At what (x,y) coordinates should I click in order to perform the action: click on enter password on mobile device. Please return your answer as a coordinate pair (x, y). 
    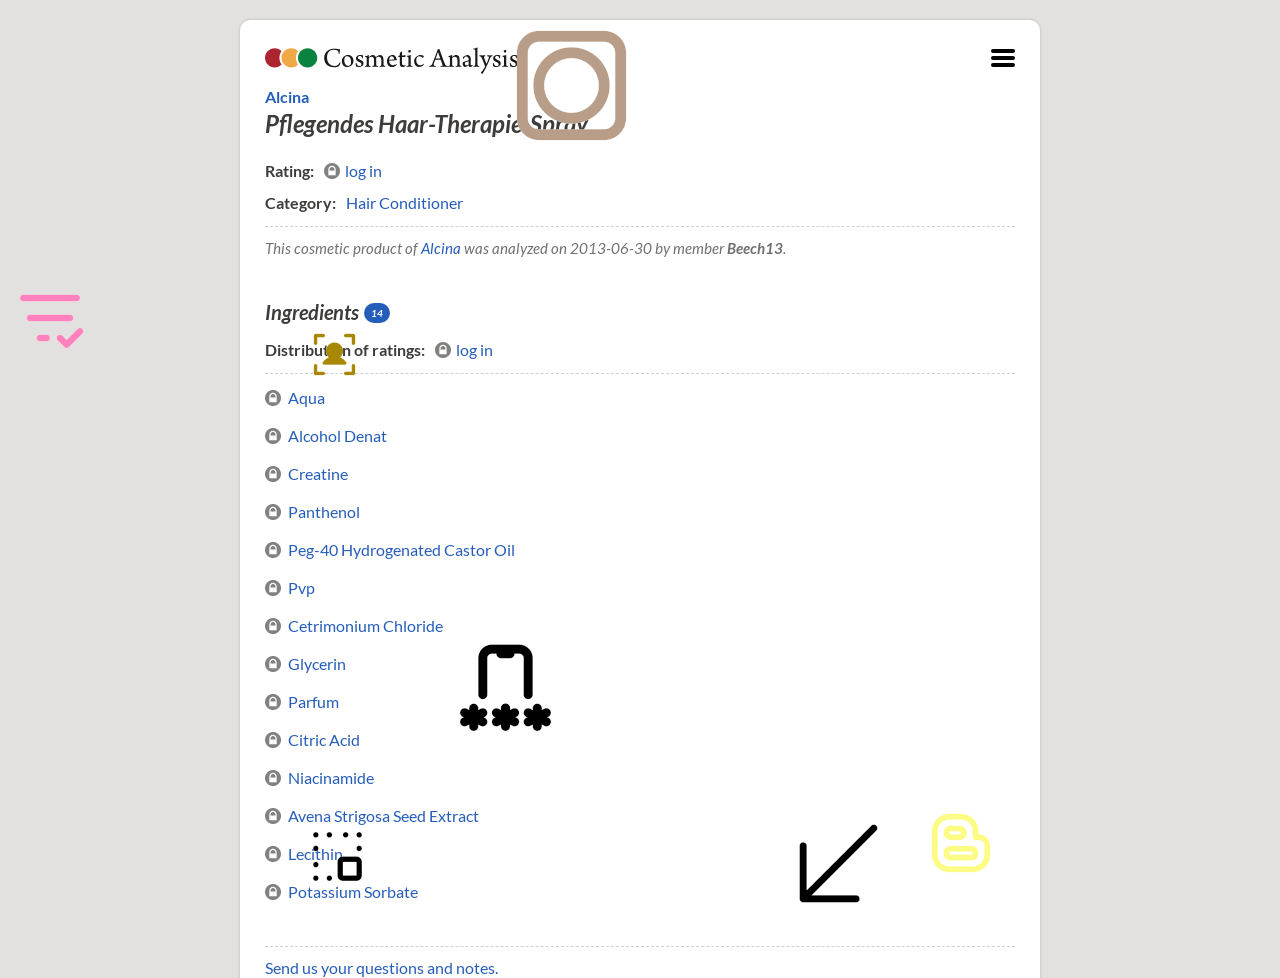
    Looking at the image, I should click on (505, 685).